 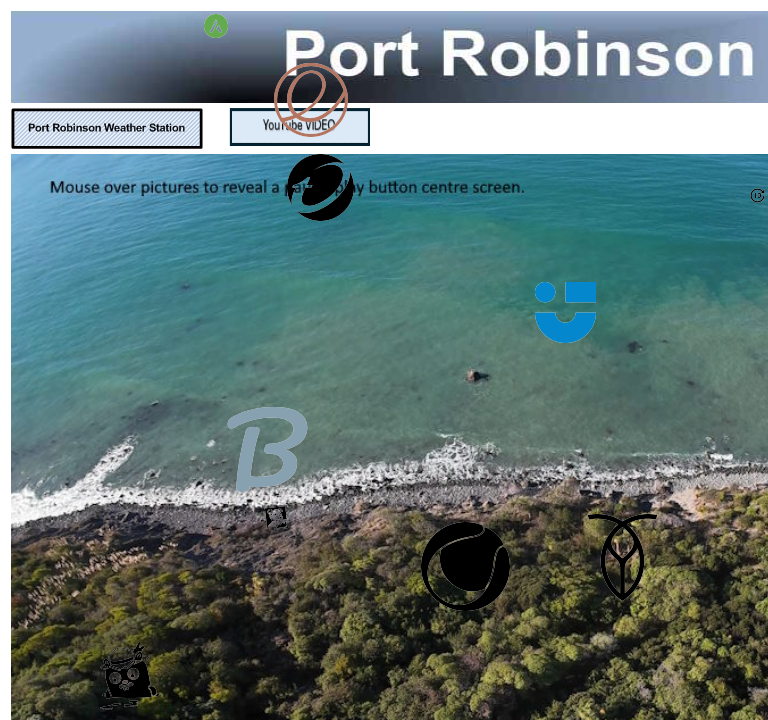 I want to click on jaeger distributed tracing platform logo, so click(x=130, y=676).